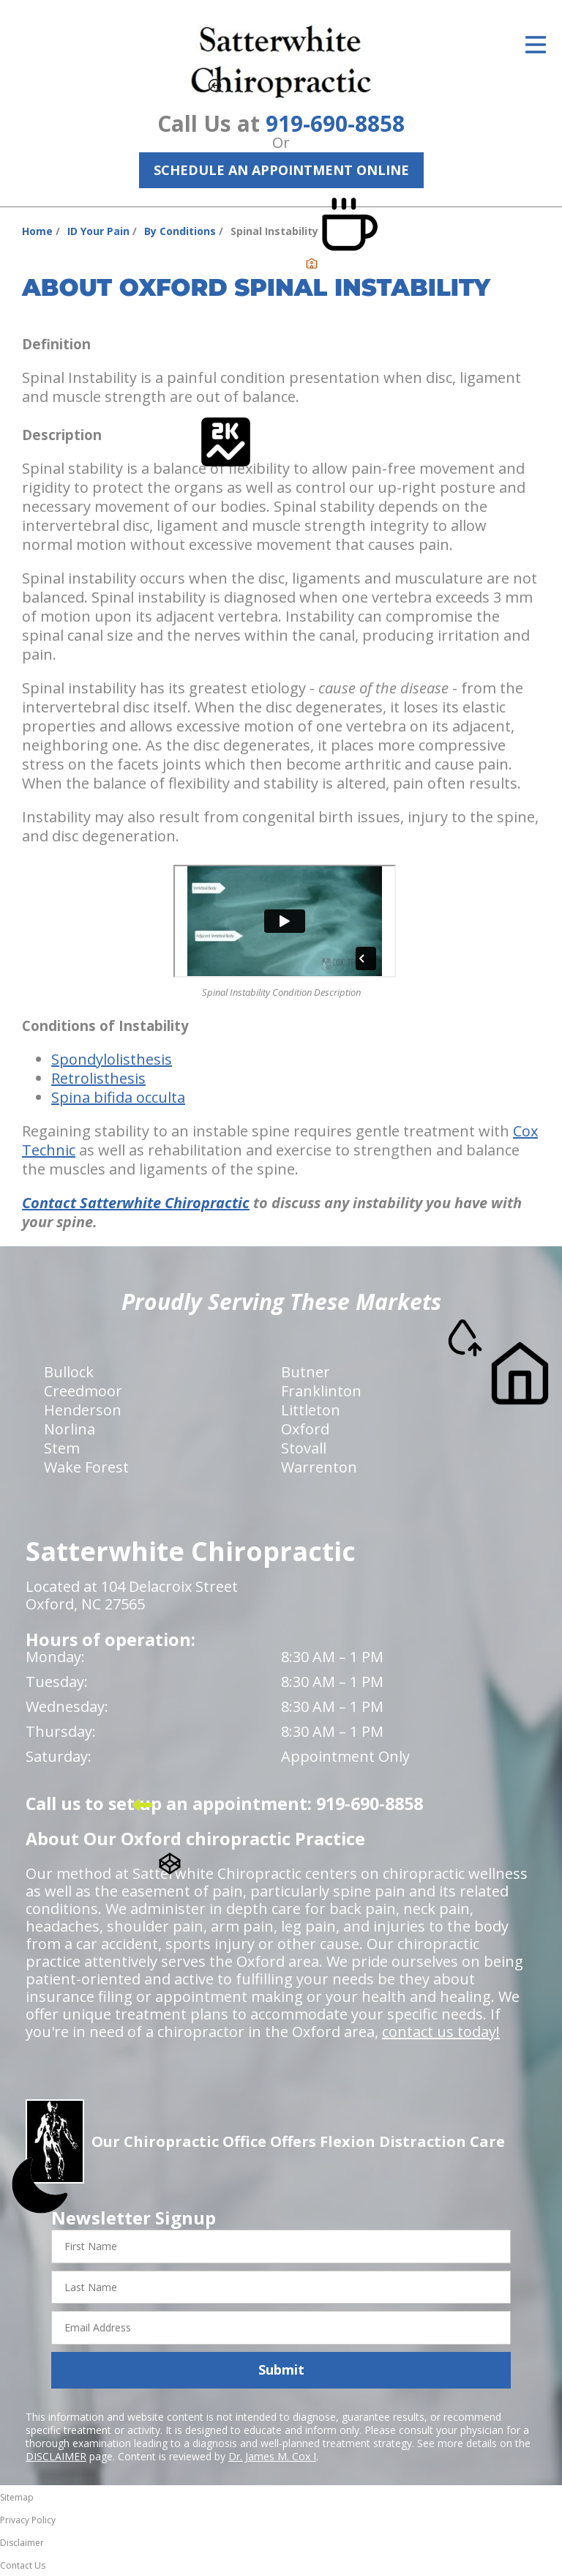 The width and height of the screenshot is (562, 2576). Describe the element at coordinates (225, 442) in the screenshot. I see `view score or performance metrics` at that location.